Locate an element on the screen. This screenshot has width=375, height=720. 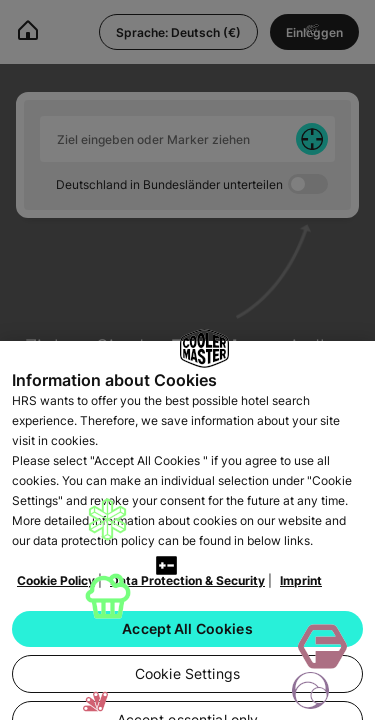
view bakery or dessert options is located at coordinates (108, 596).